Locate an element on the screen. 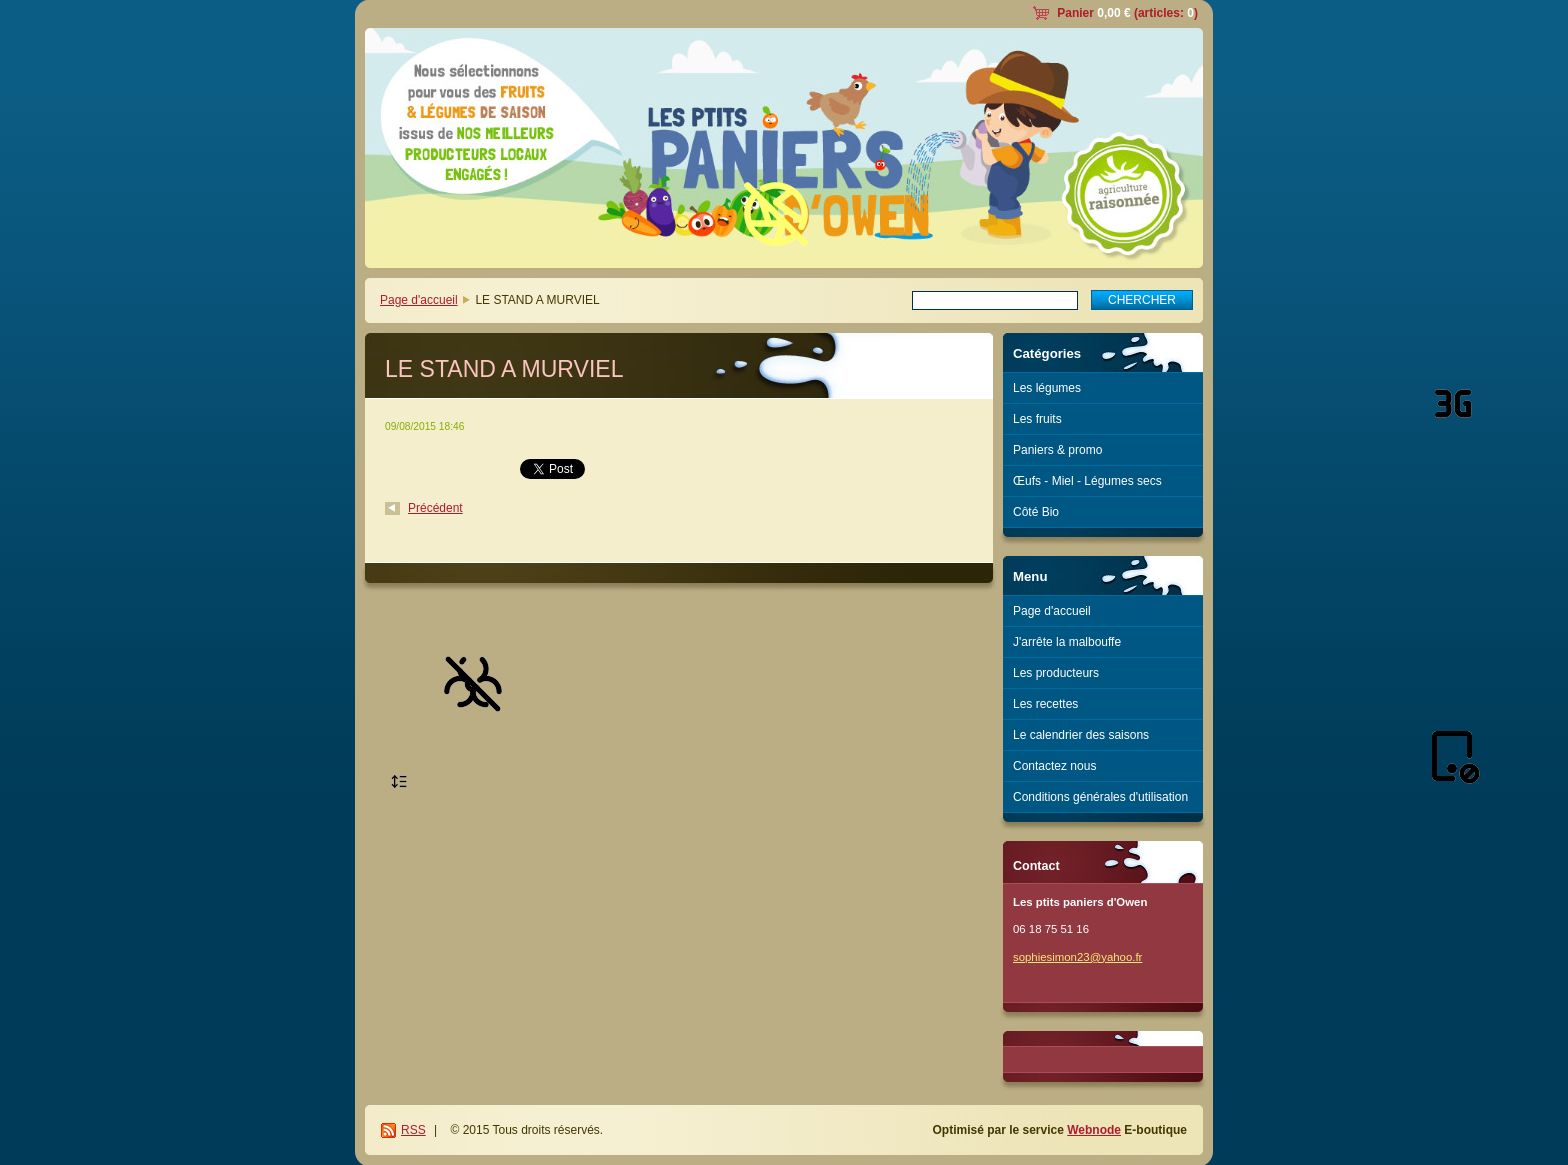 This screenshot has height=1165, width=1568. camera aperture disabled is located at coordinates (776, 214).